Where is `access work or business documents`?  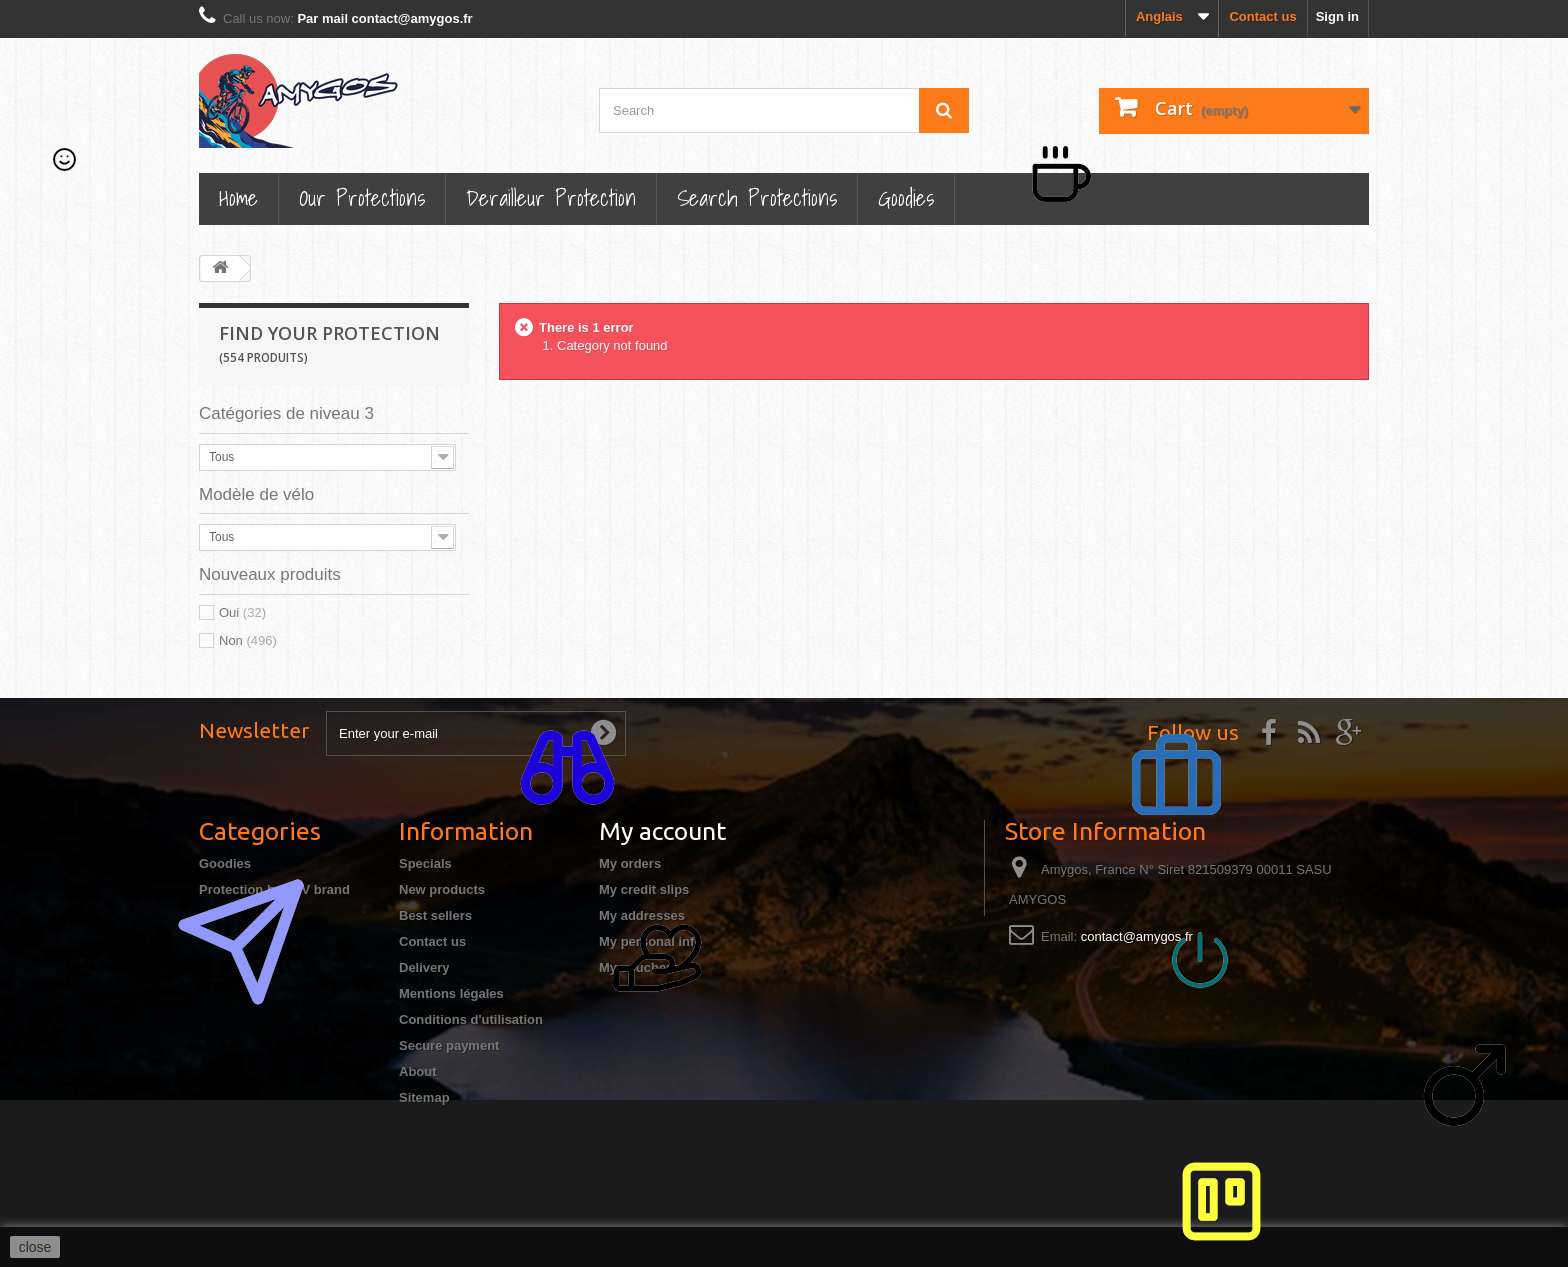
access work or business documents is located at coordinates (1176, 774).